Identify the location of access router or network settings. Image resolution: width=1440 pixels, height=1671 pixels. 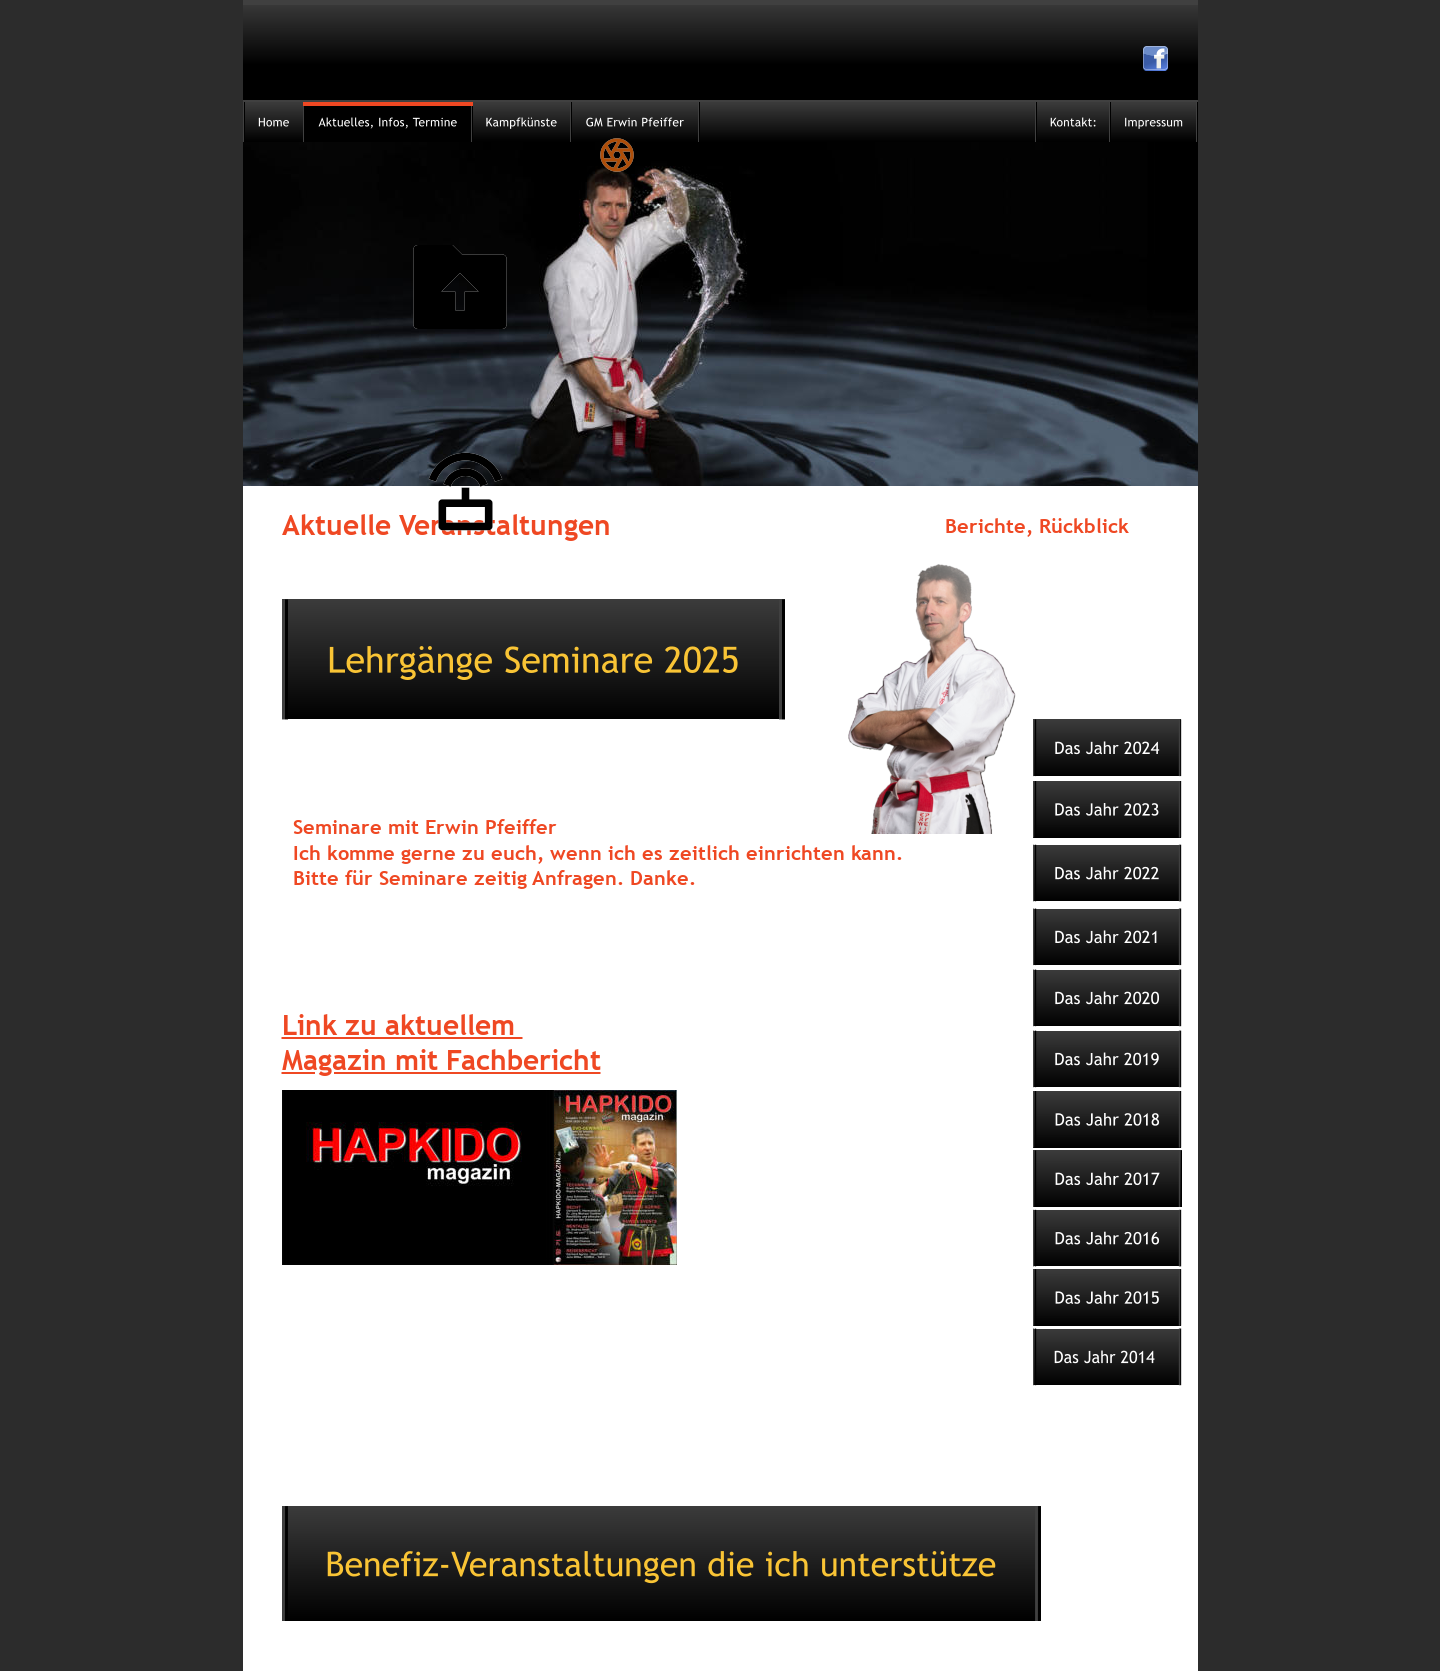
(465, 491).